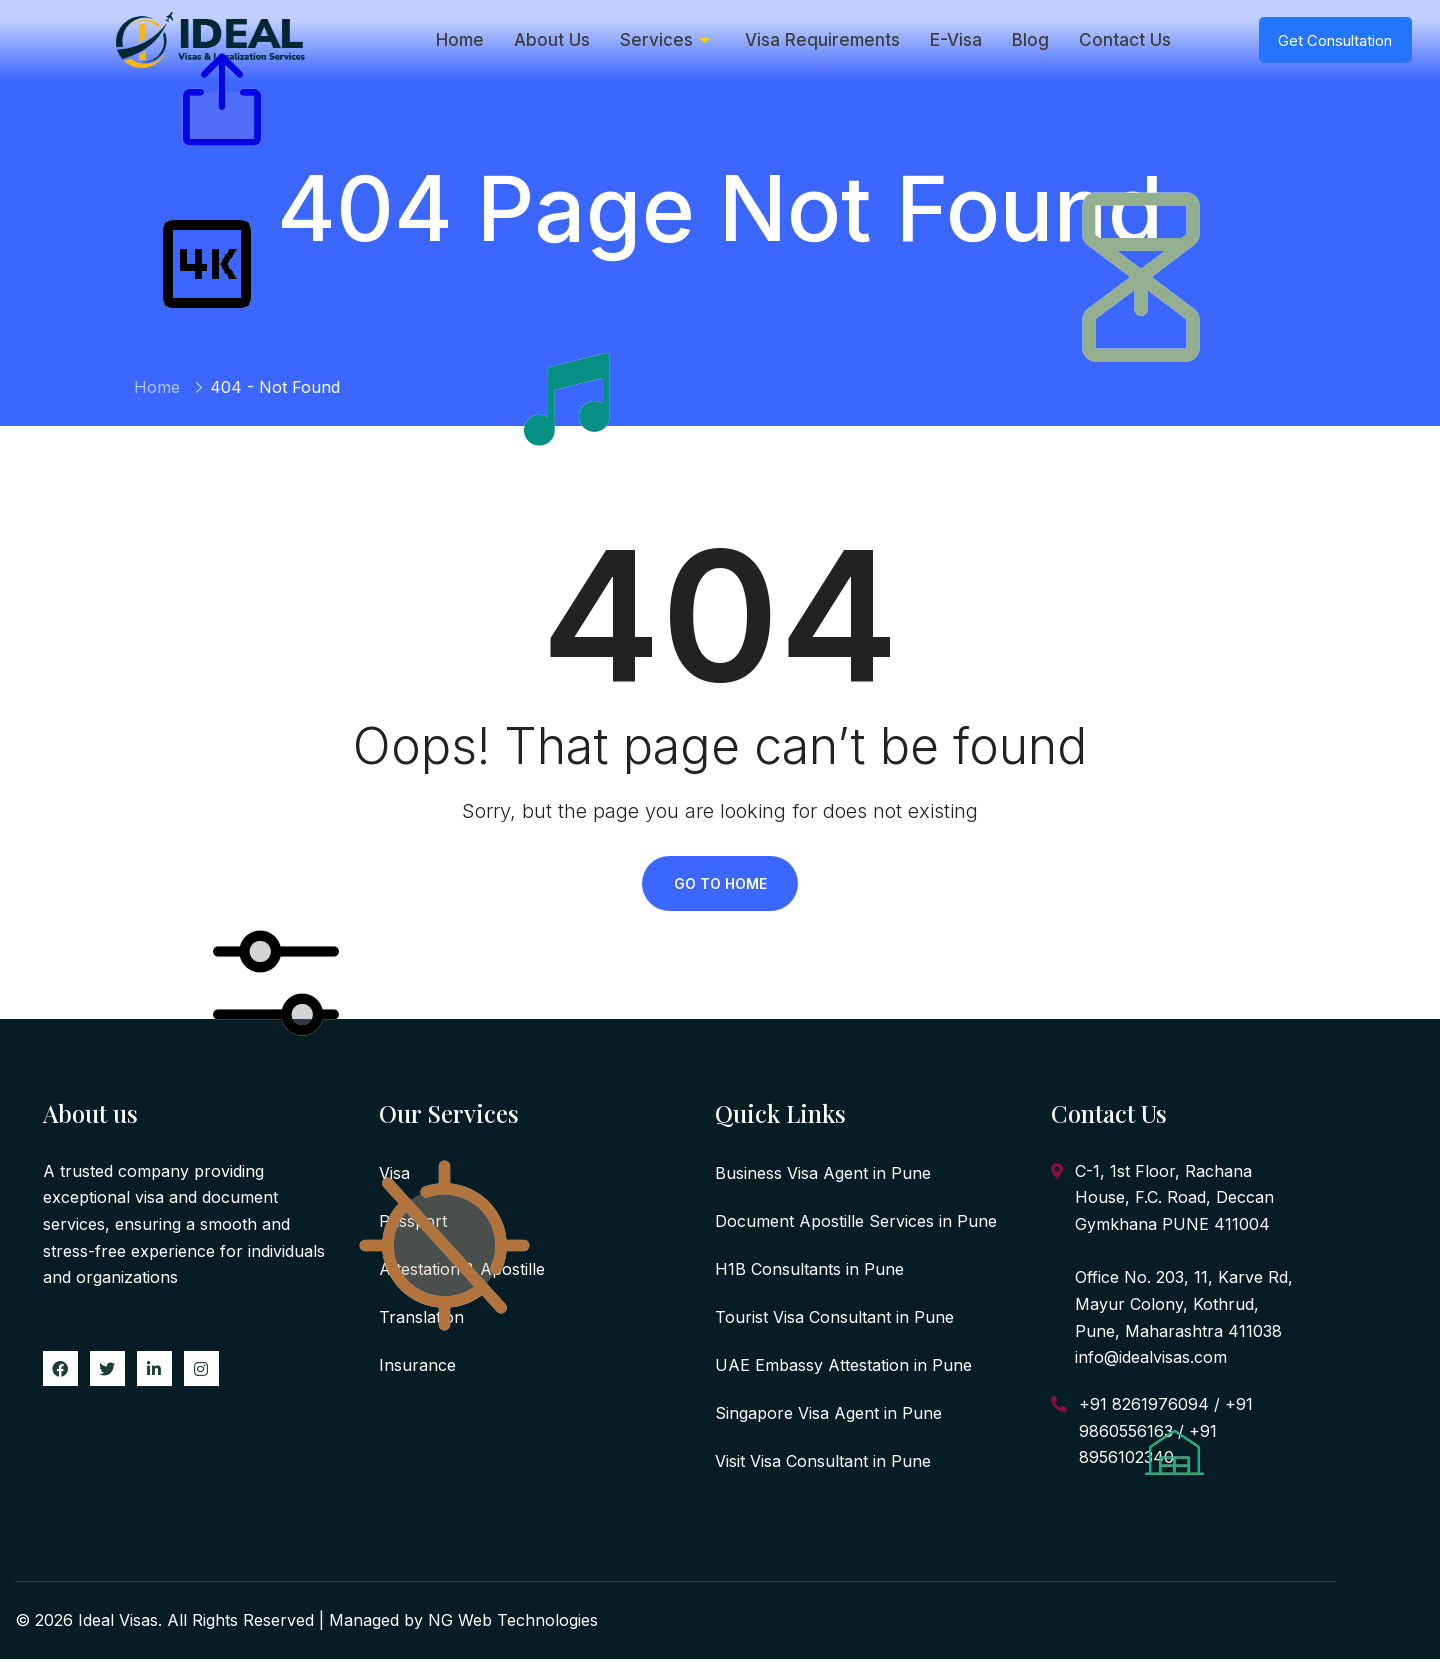  I want to click on access music or audio library, so click(572, 401).